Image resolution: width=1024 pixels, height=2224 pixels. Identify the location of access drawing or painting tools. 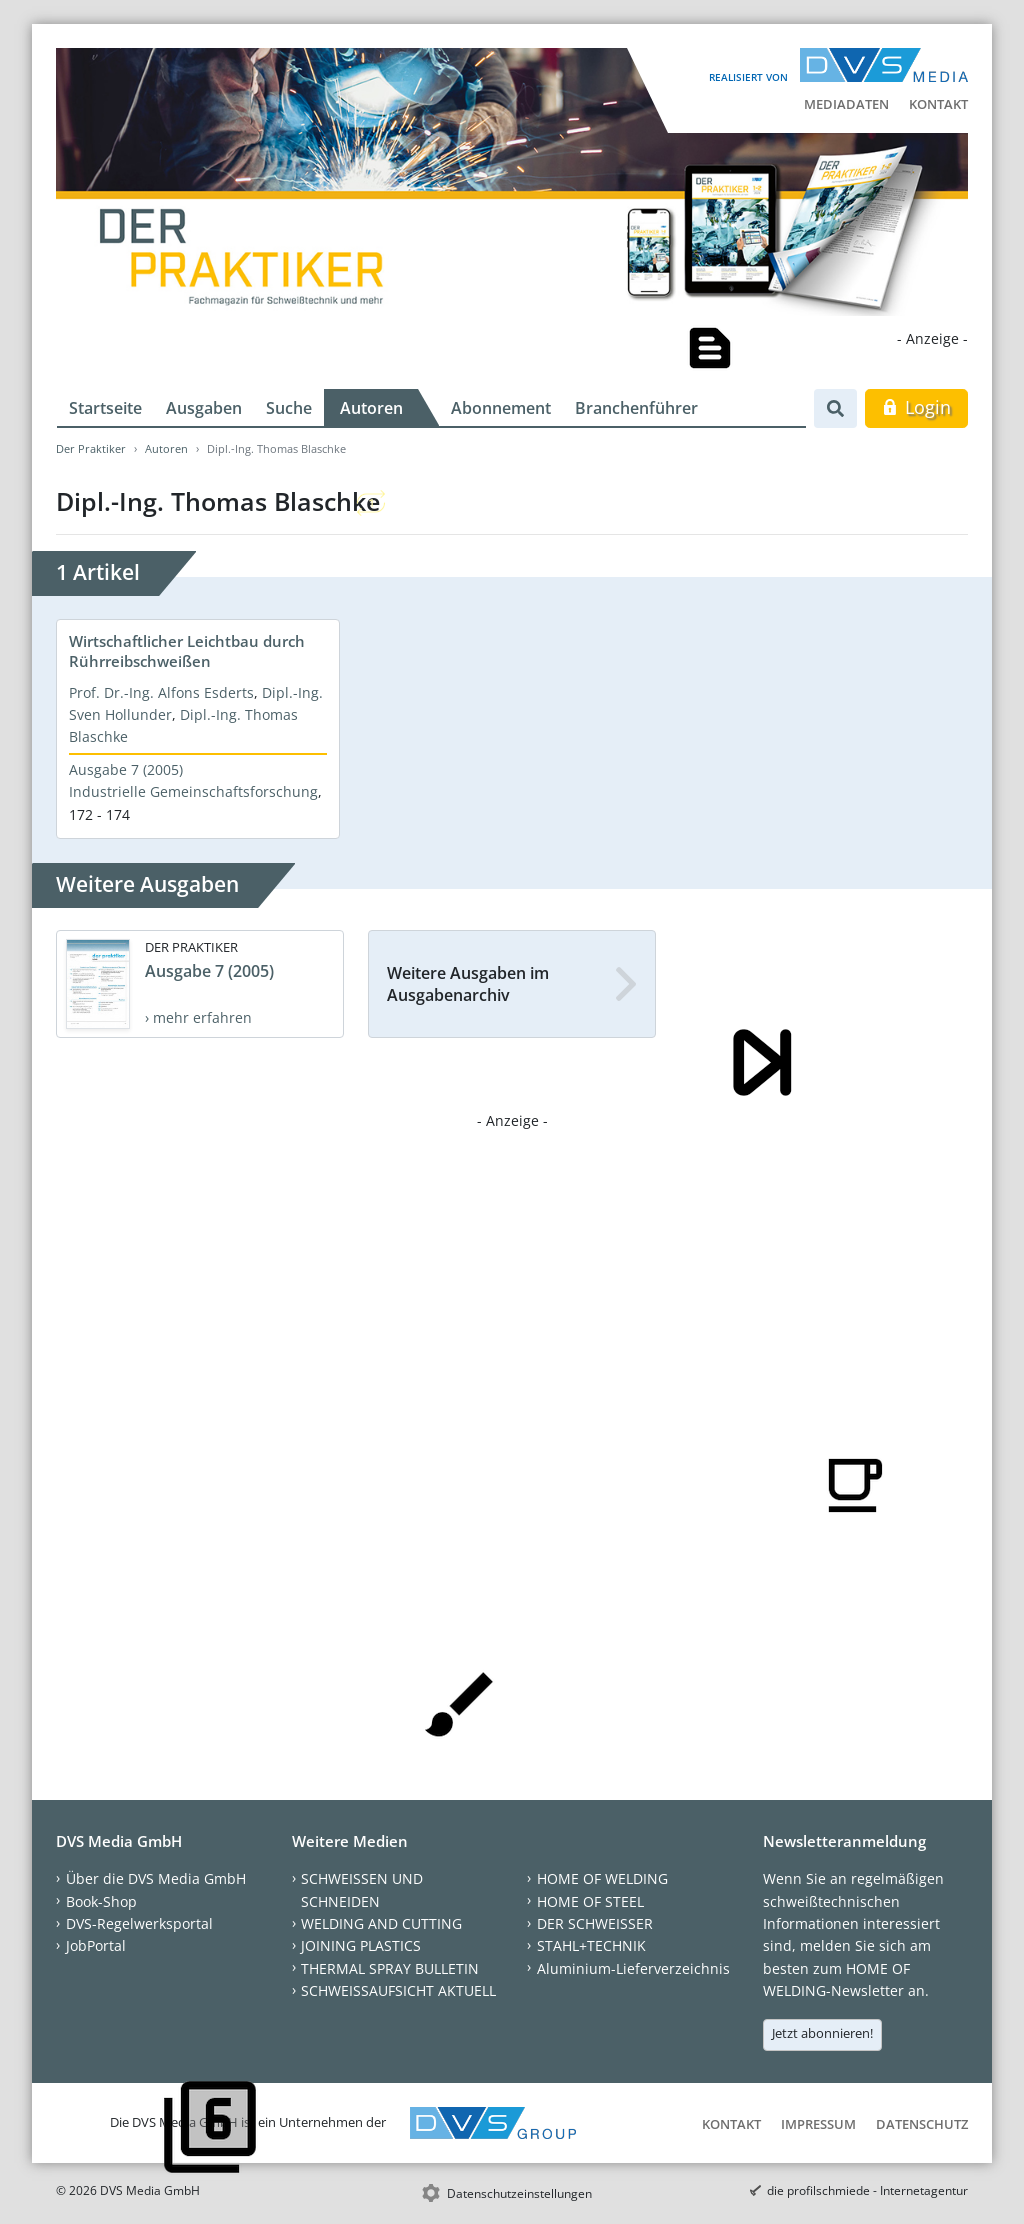
(460, 1705).